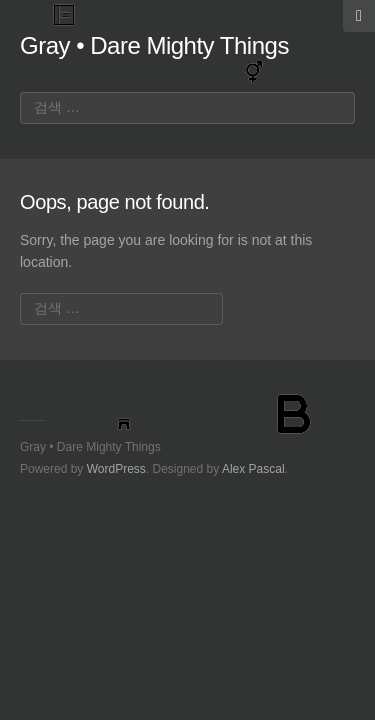 This screenshot has width=375, height=720. Describe the element at coordinates (124, 424) in the screenshot. I see `view architectural landmarks or monuments` at that location.